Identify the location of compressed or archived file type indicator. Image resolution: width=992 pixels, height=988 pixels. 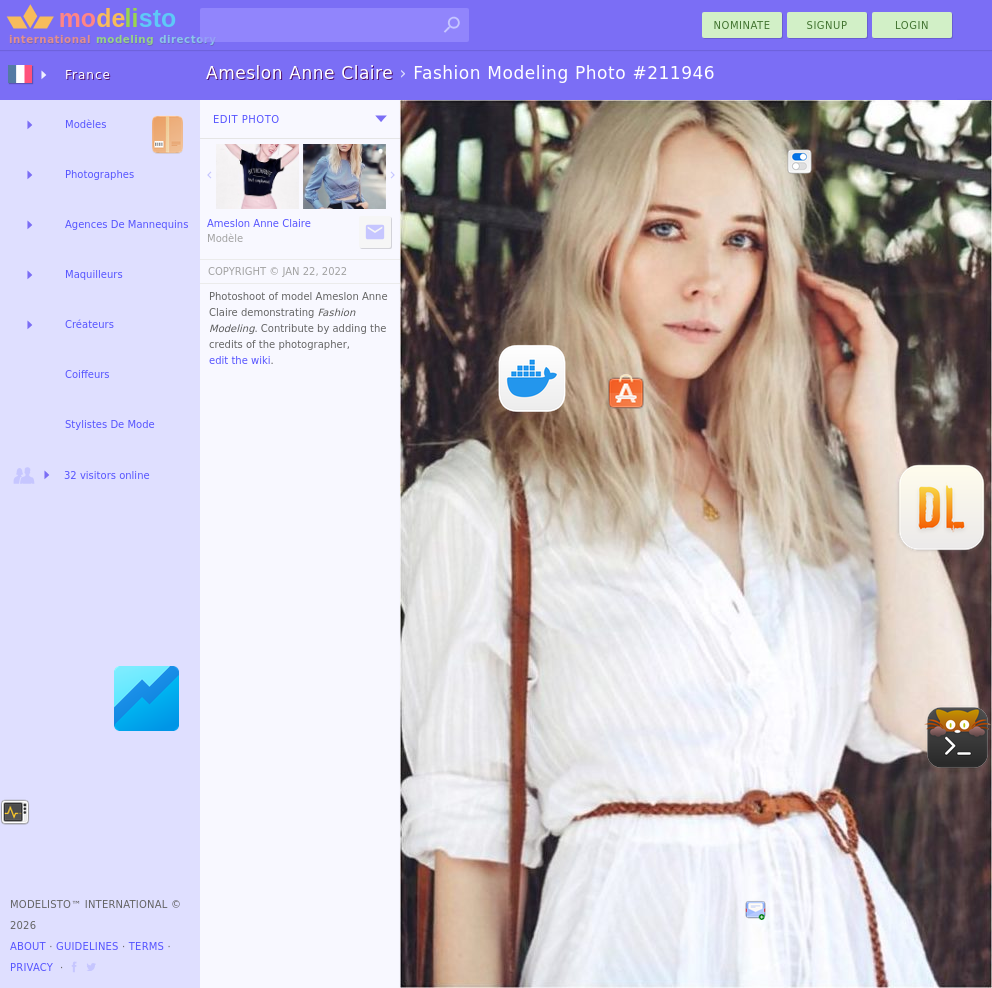
(167, 134).